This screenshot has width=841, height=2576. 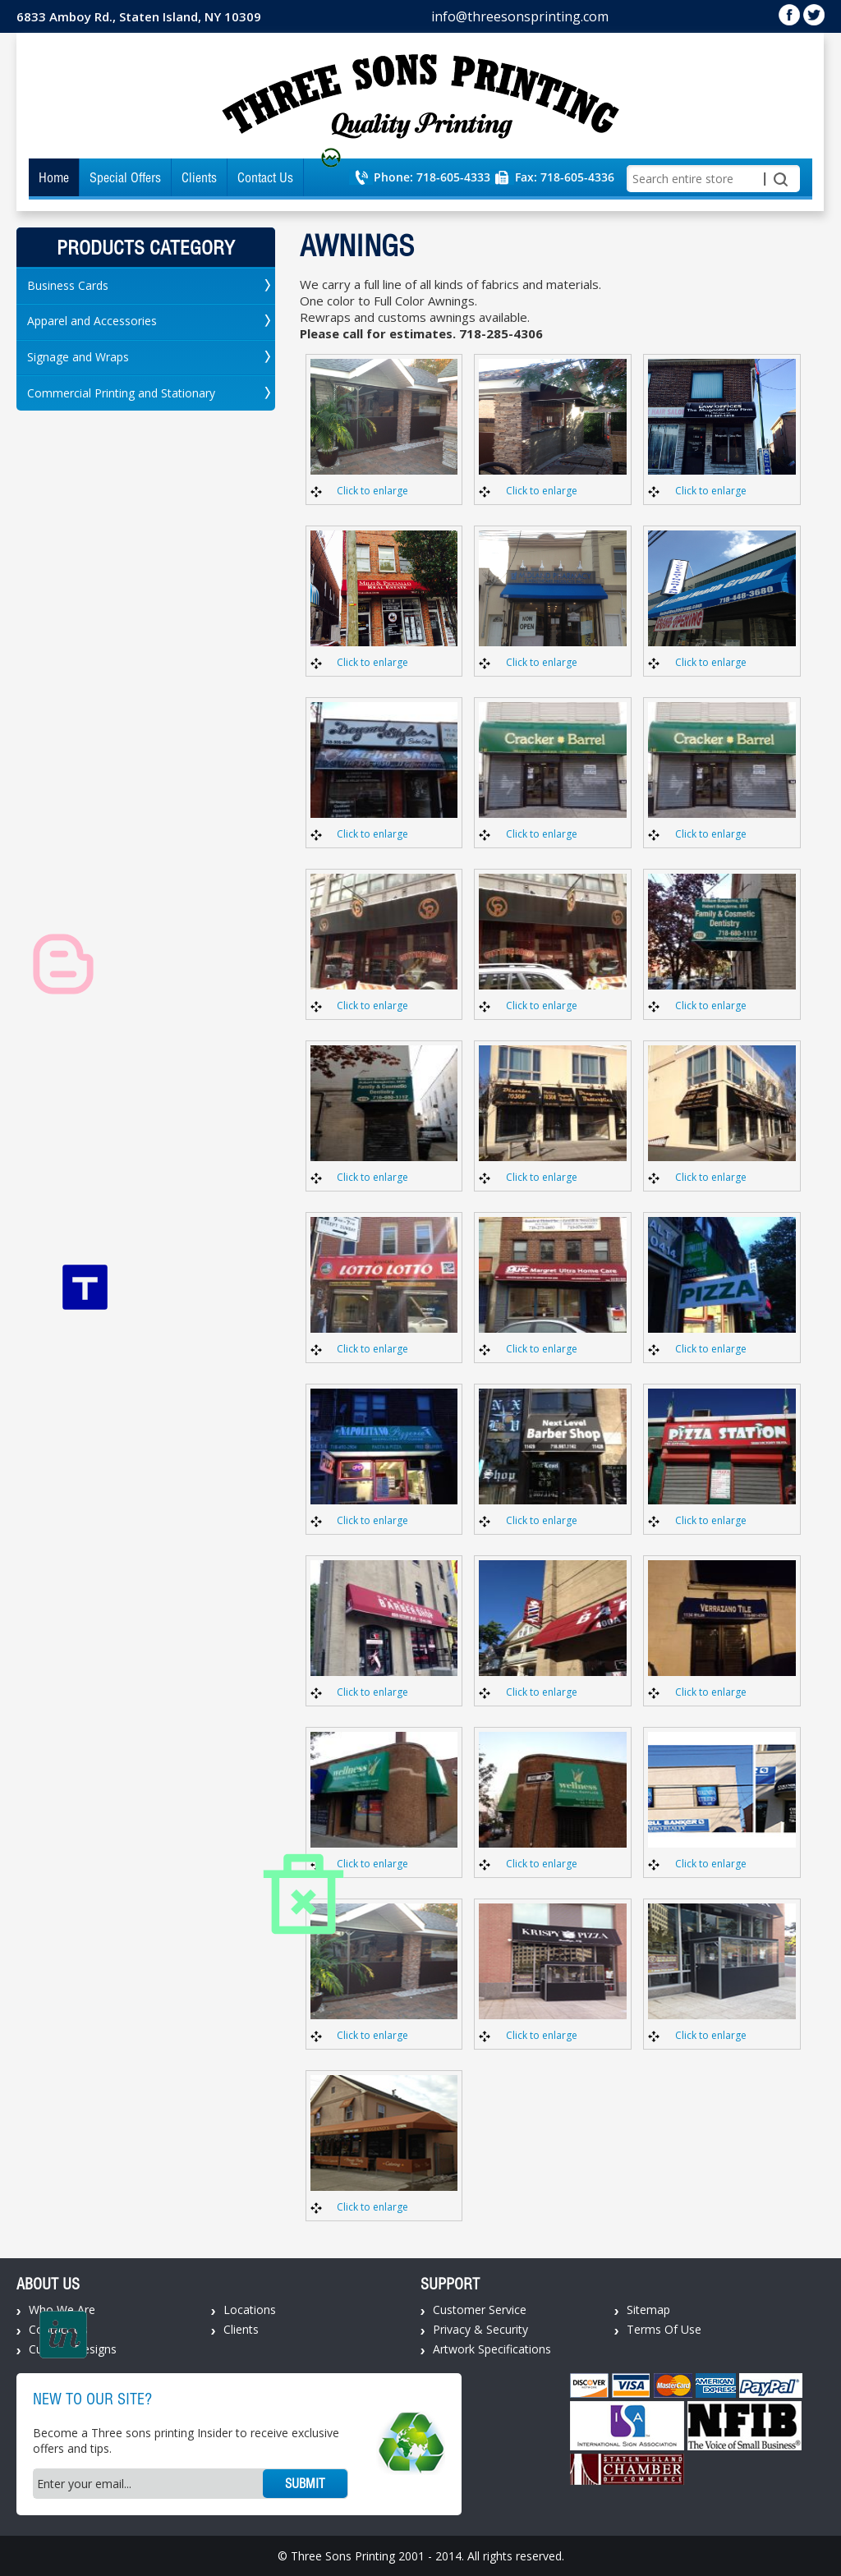 I want to click on open Blogger app, so click(x=63, y=964).